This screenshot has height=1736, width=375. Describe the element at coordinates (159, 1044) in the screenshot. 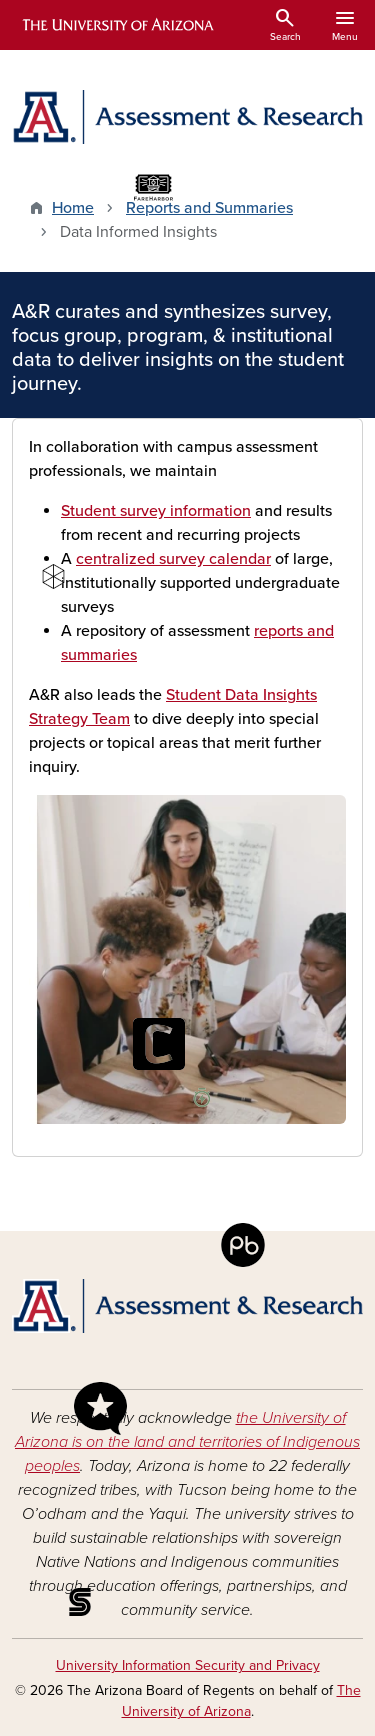

I see `celery task queue library logo` at that location.